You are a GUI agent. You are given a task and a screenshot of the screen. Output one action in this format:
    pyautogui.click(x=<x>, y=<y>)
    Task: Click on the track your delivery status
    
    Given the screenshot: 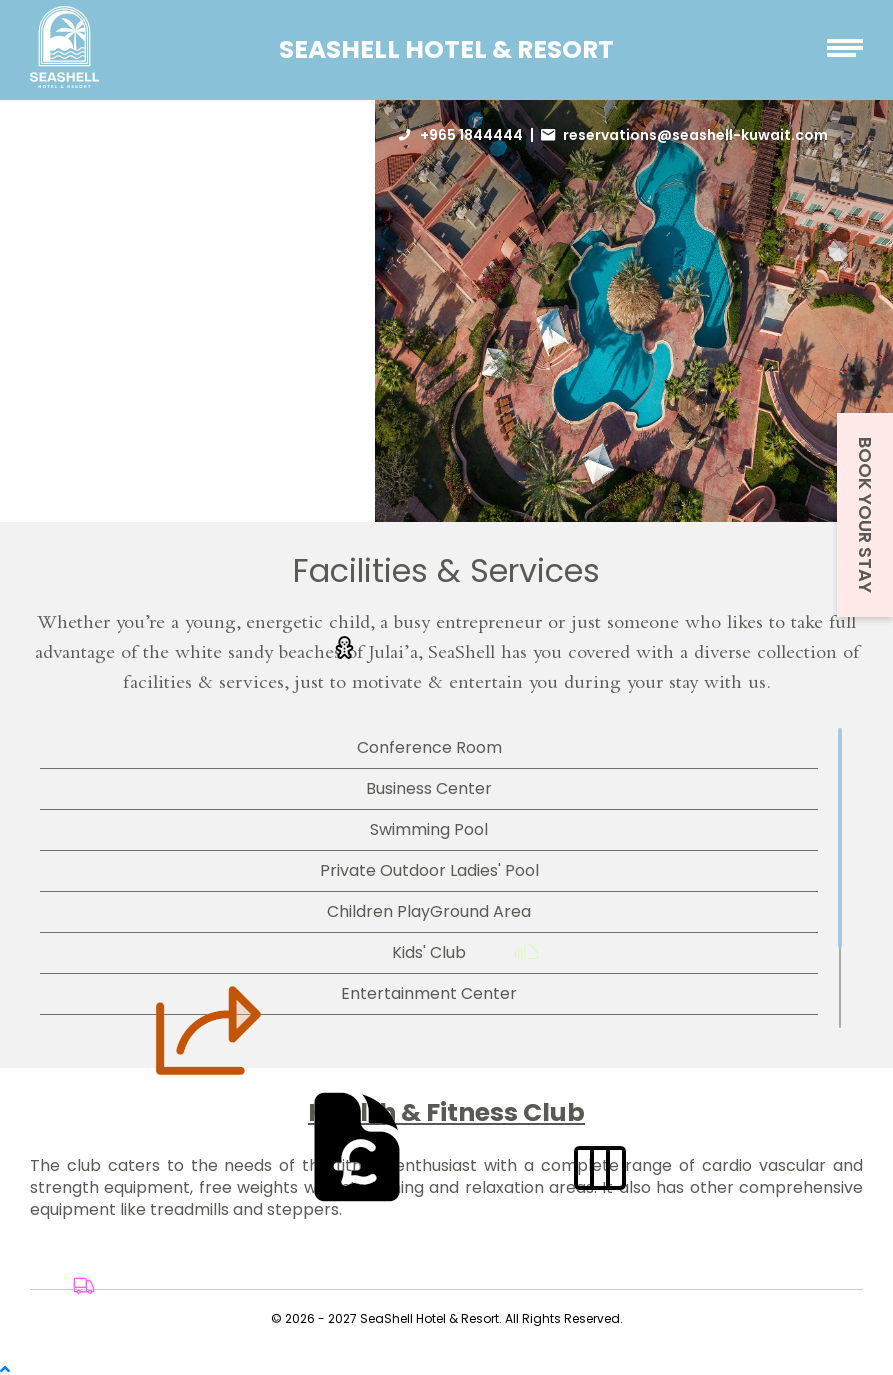 What is the action you would take?
    pyautogui.click(x=84, y=1285)
    